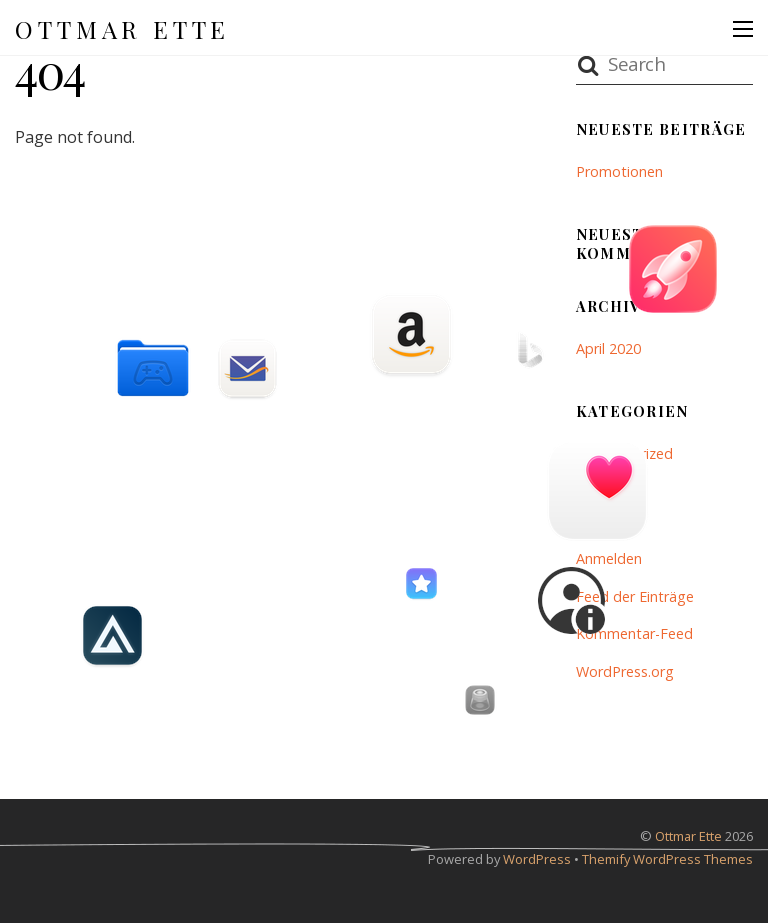  What do you see at coordinates (112, 635) in the screenshot?
I see `open the autograph app` at bounding box center [112, 635].